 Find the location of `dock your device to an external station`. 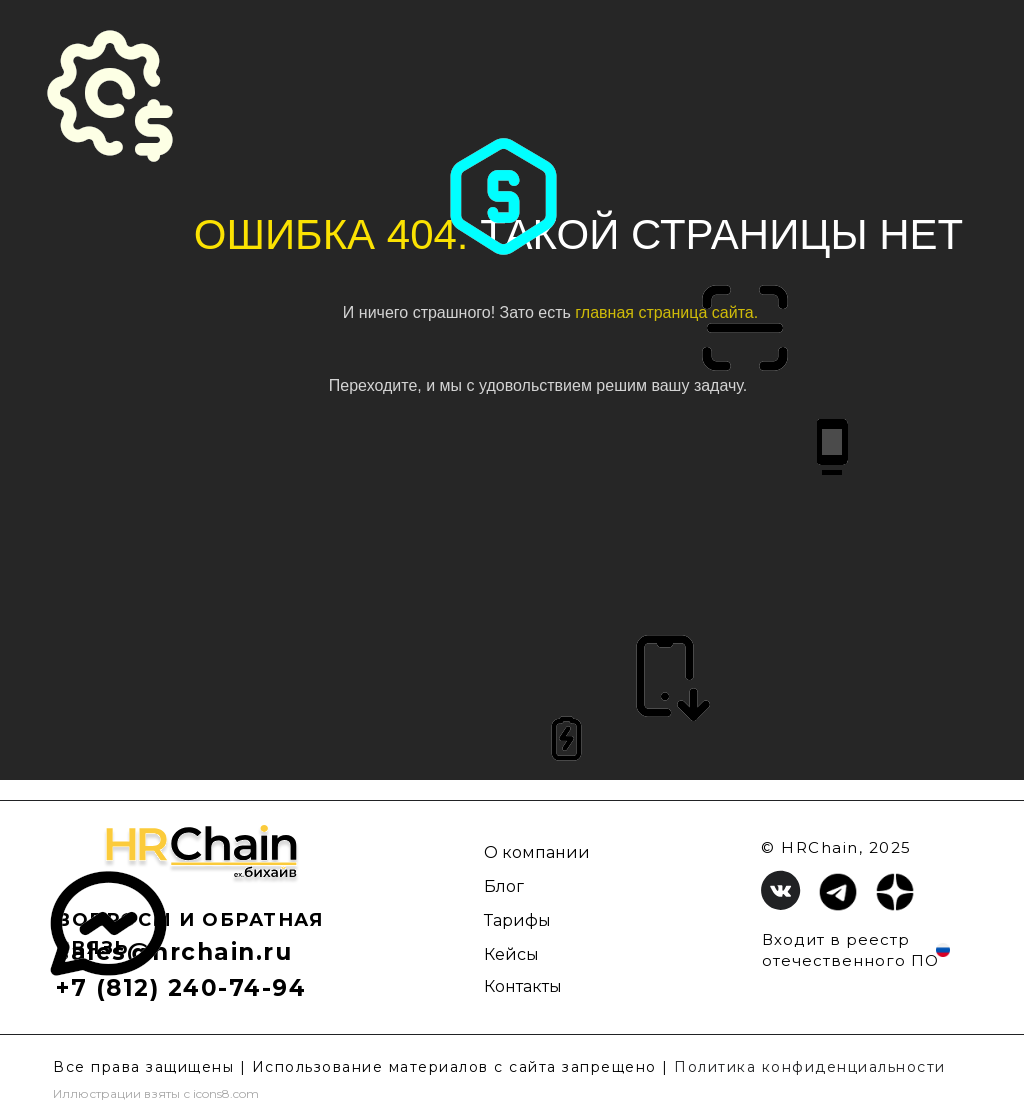

dock your device to an external station is located at coordinates (832, 447).